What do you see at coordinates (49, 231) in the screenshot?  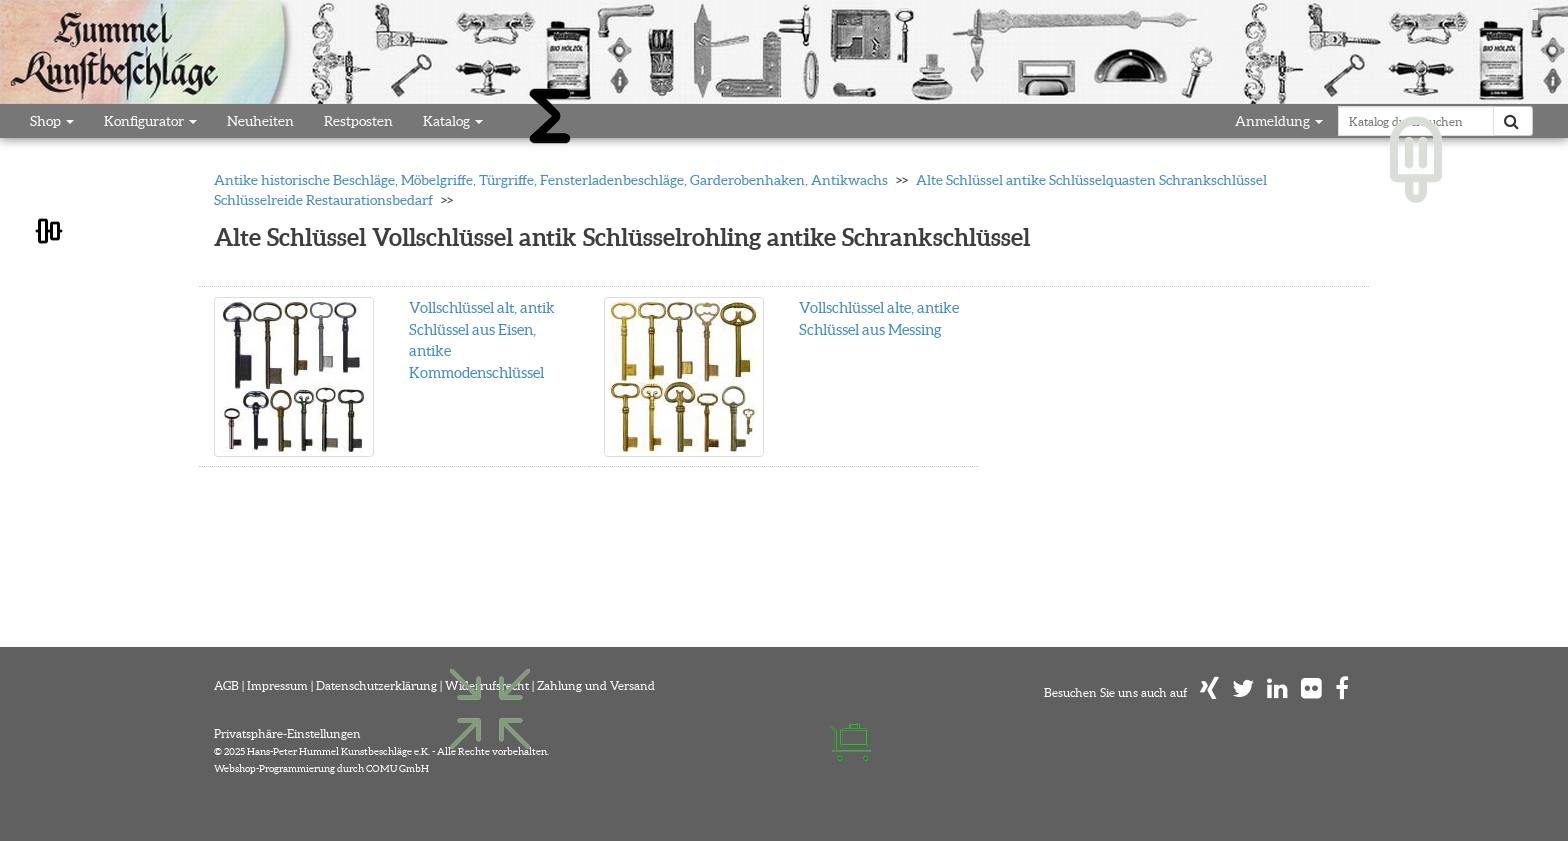 I see `align objects to vertical center` at bounding box center [49, 231].